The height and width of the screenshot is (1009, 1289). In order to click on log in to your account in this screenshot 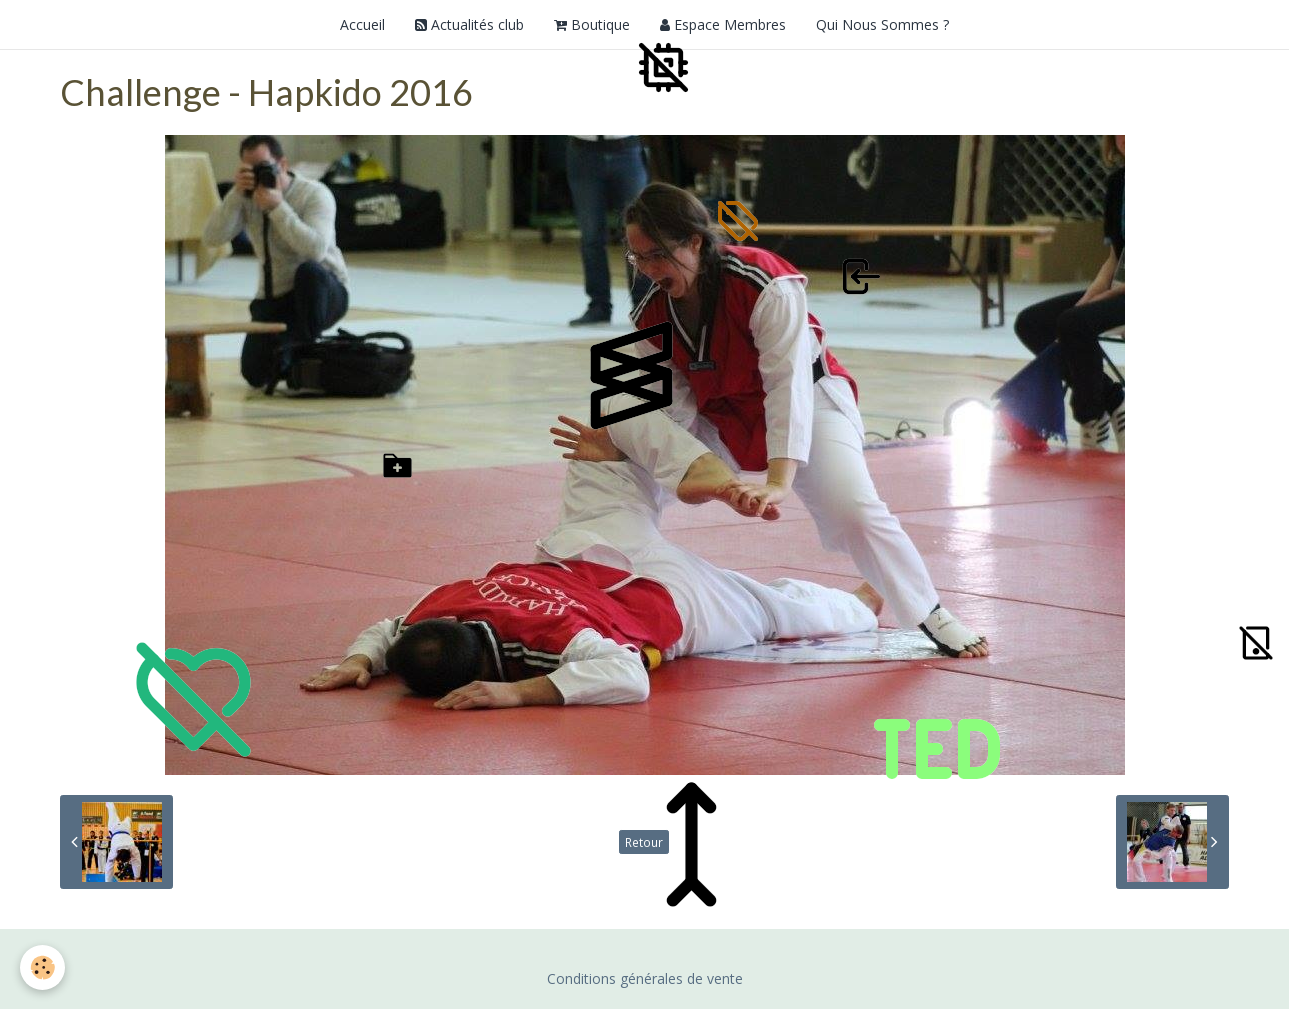, I will do `click(860, 276)`.